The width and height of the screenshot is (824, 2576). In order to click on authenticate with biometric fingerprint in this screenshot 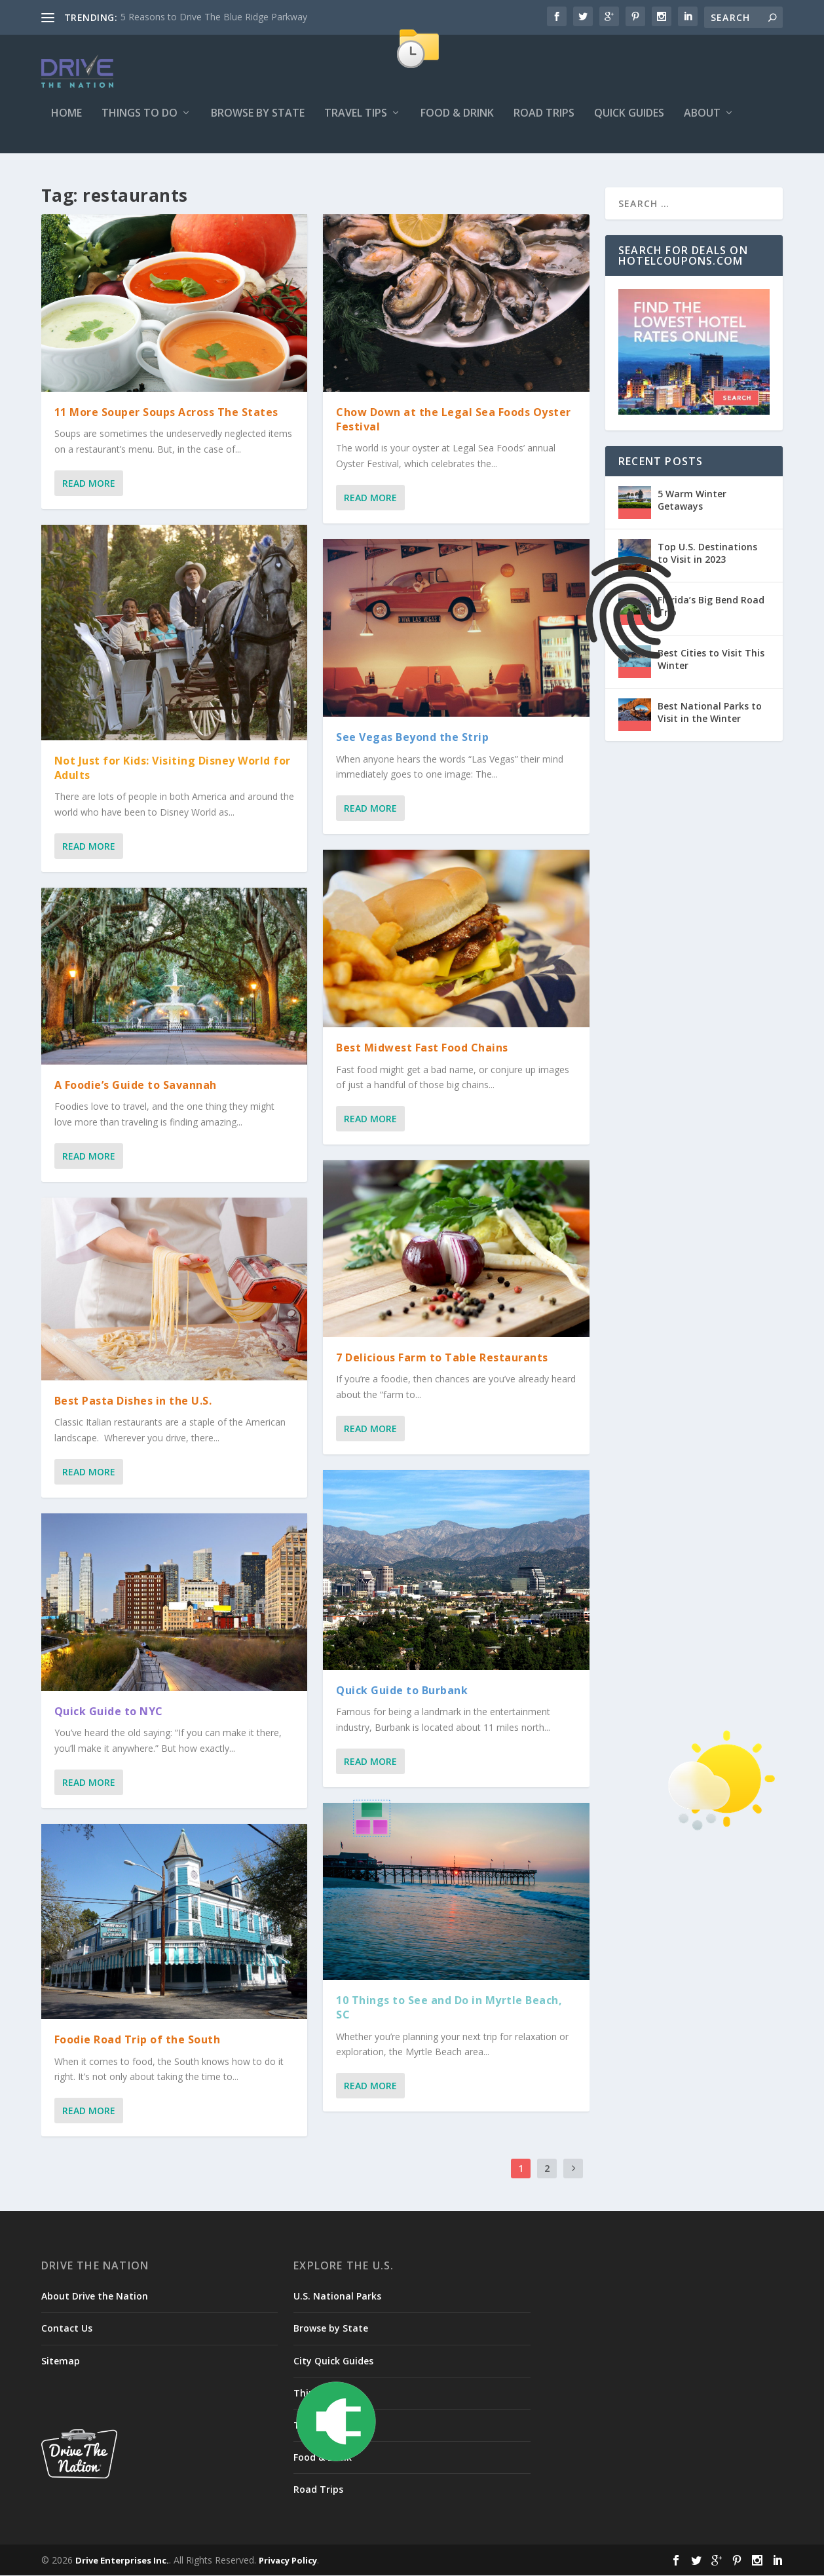, I will do `click(633, 611)`.